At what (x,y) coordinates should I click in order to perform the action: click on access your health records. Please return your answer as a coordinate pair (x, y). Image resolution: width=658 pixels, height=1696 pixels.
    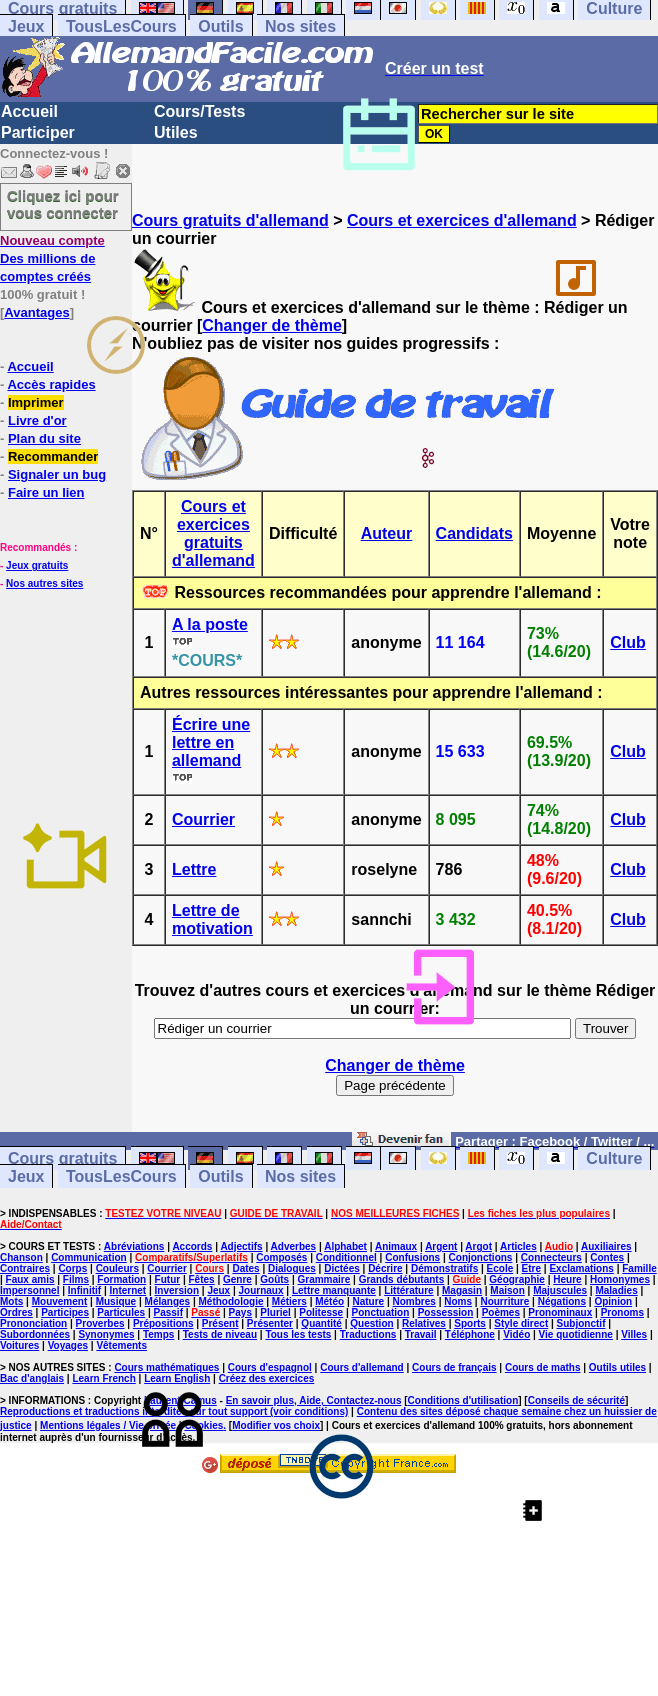
    Looking at the image, I should click on (532, 1510).